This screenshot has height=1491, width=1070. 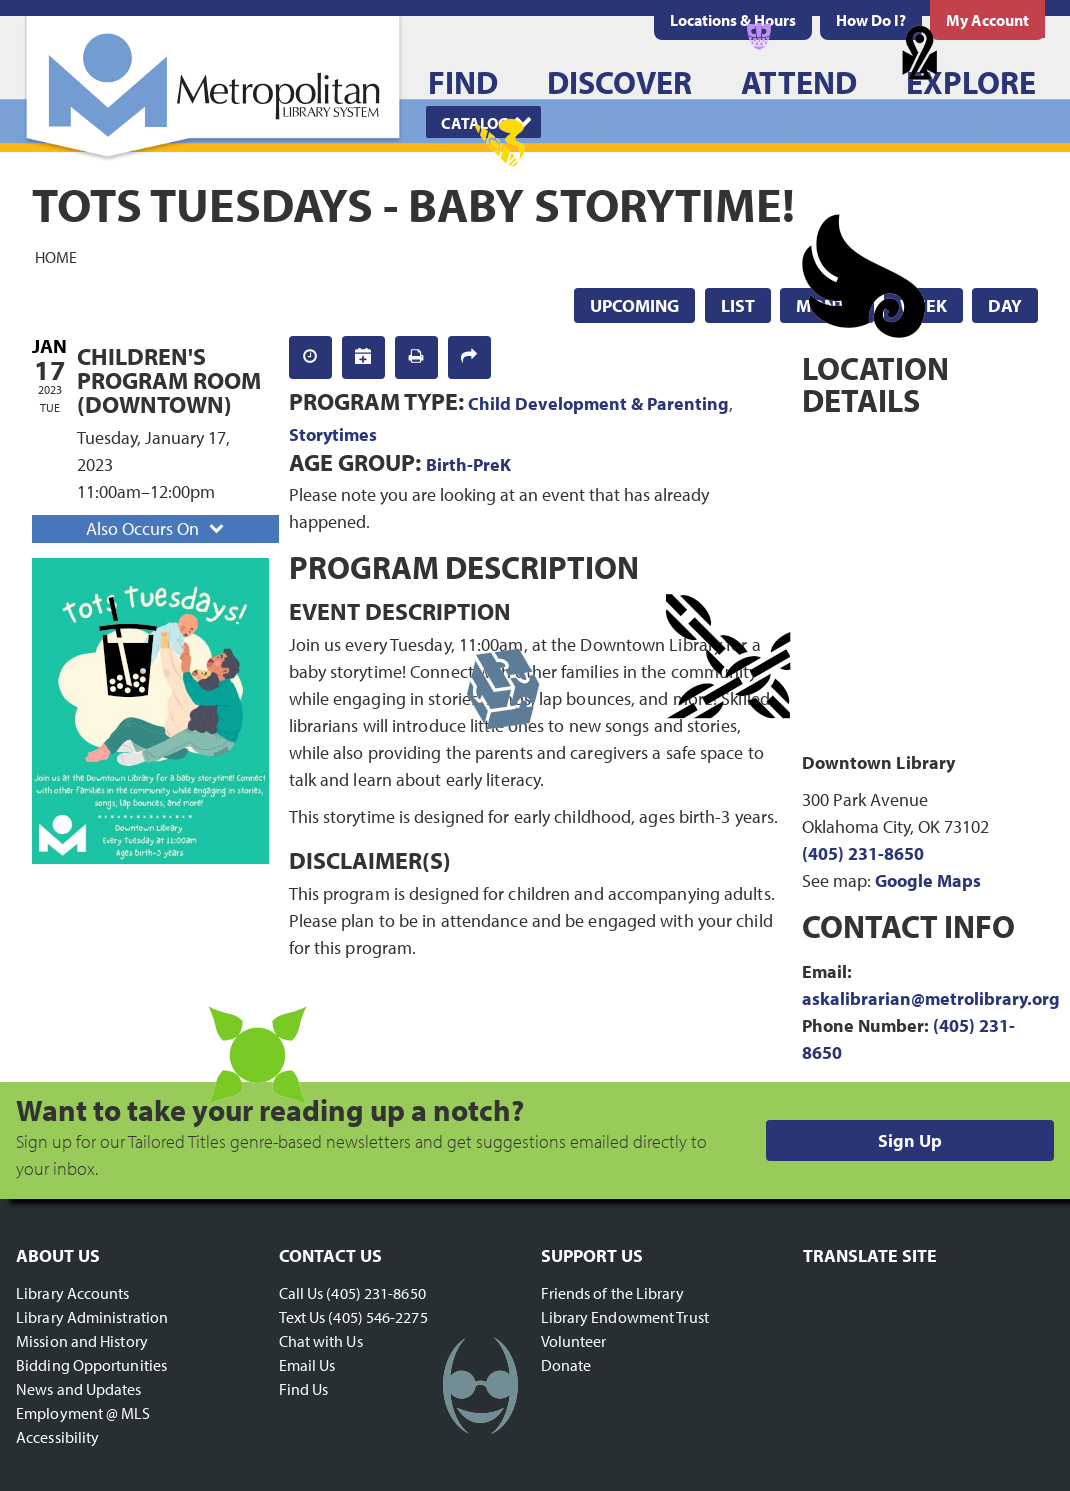 What do you see at coordinates (758, 36) in the screenshot?
I see `access tribal or cultural themed game content` at bounding box center [758, 36].